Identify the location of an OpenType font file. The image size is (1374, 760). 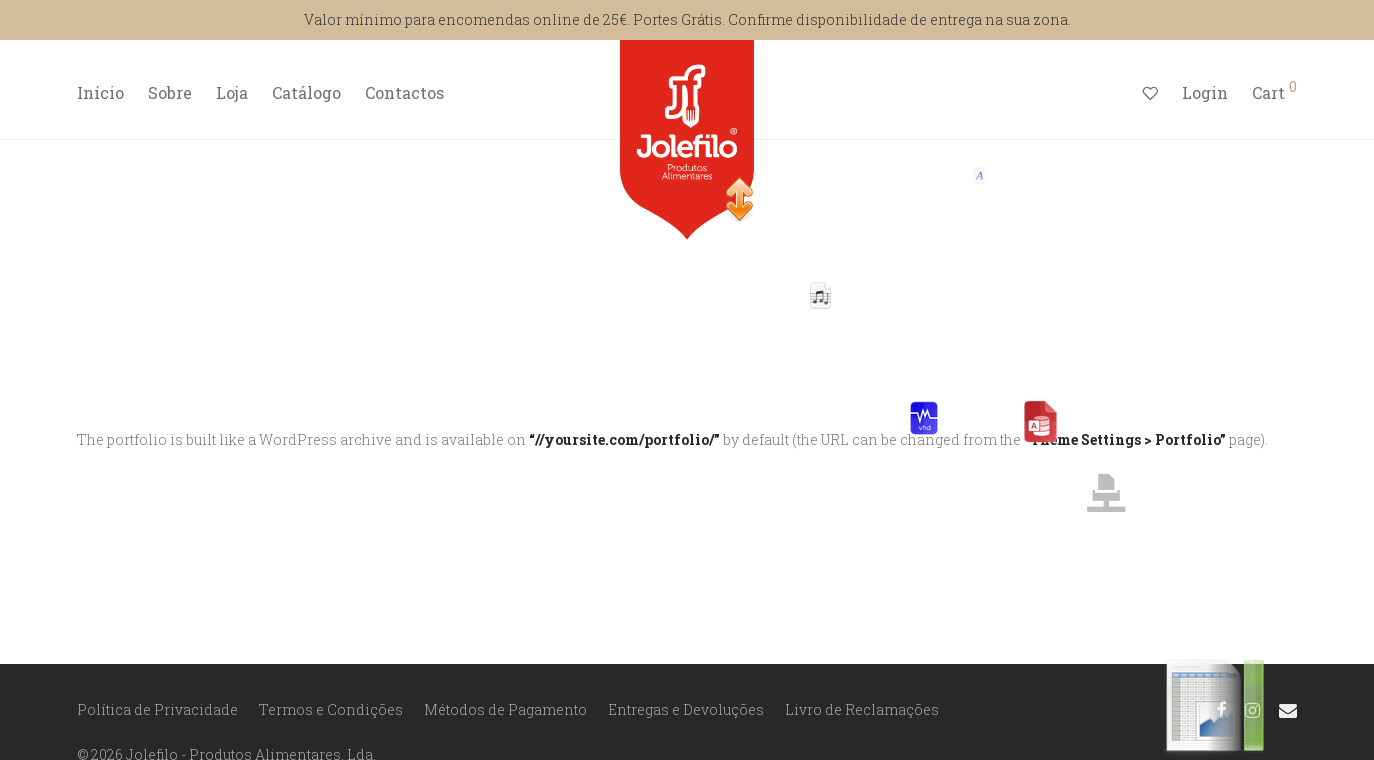
(979, 175).